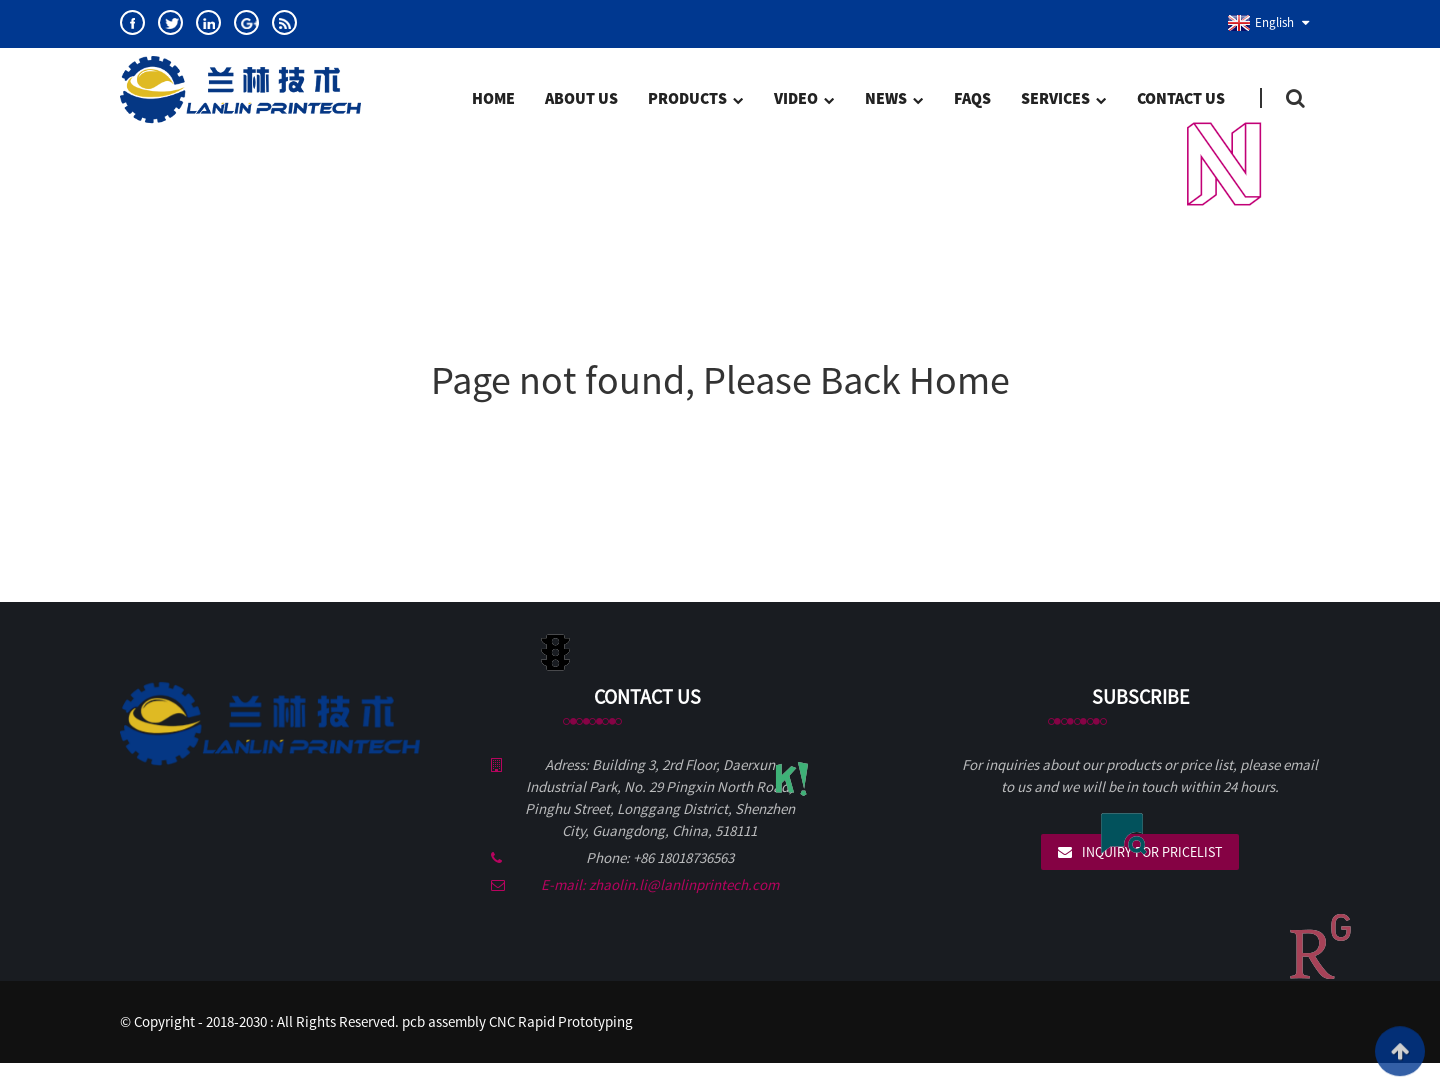 The width and height of the screenshot is (1440, 1091). I want to click on view traffic conditions, so click(555, 652).